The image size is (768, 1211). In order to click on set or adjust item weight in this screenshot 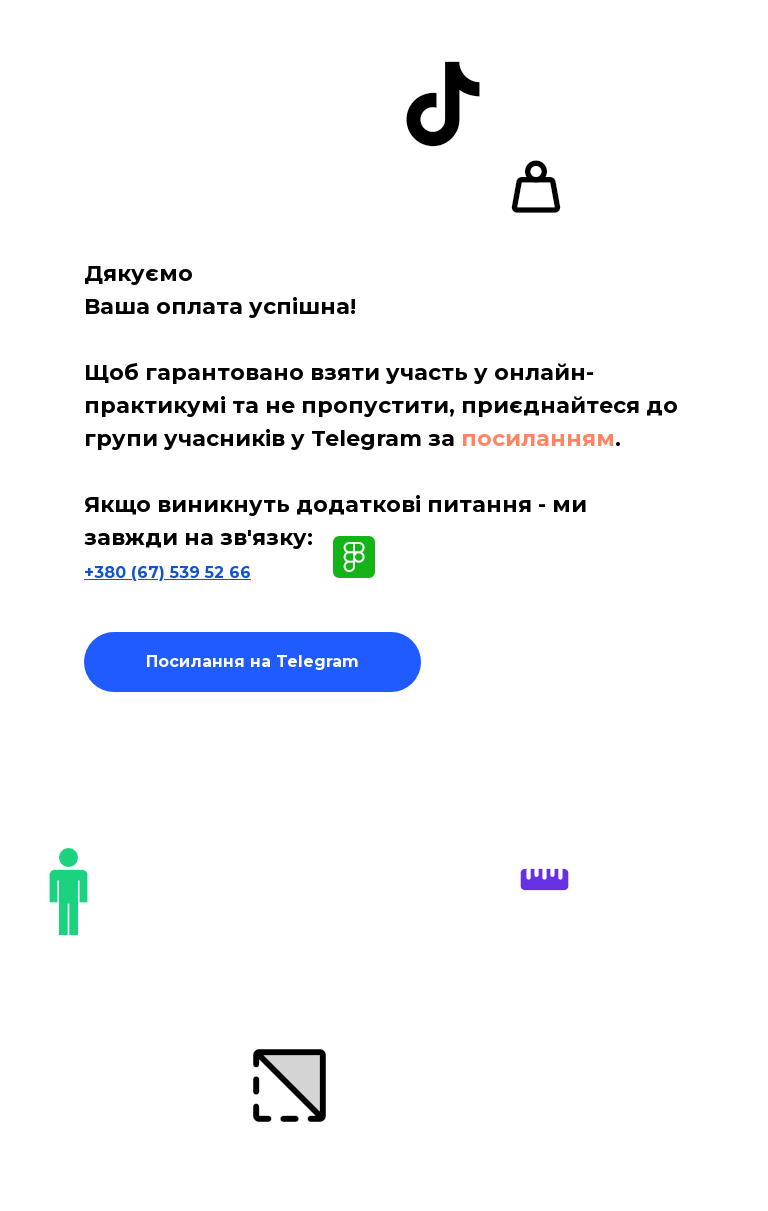, I will do `click(536, 188)`.